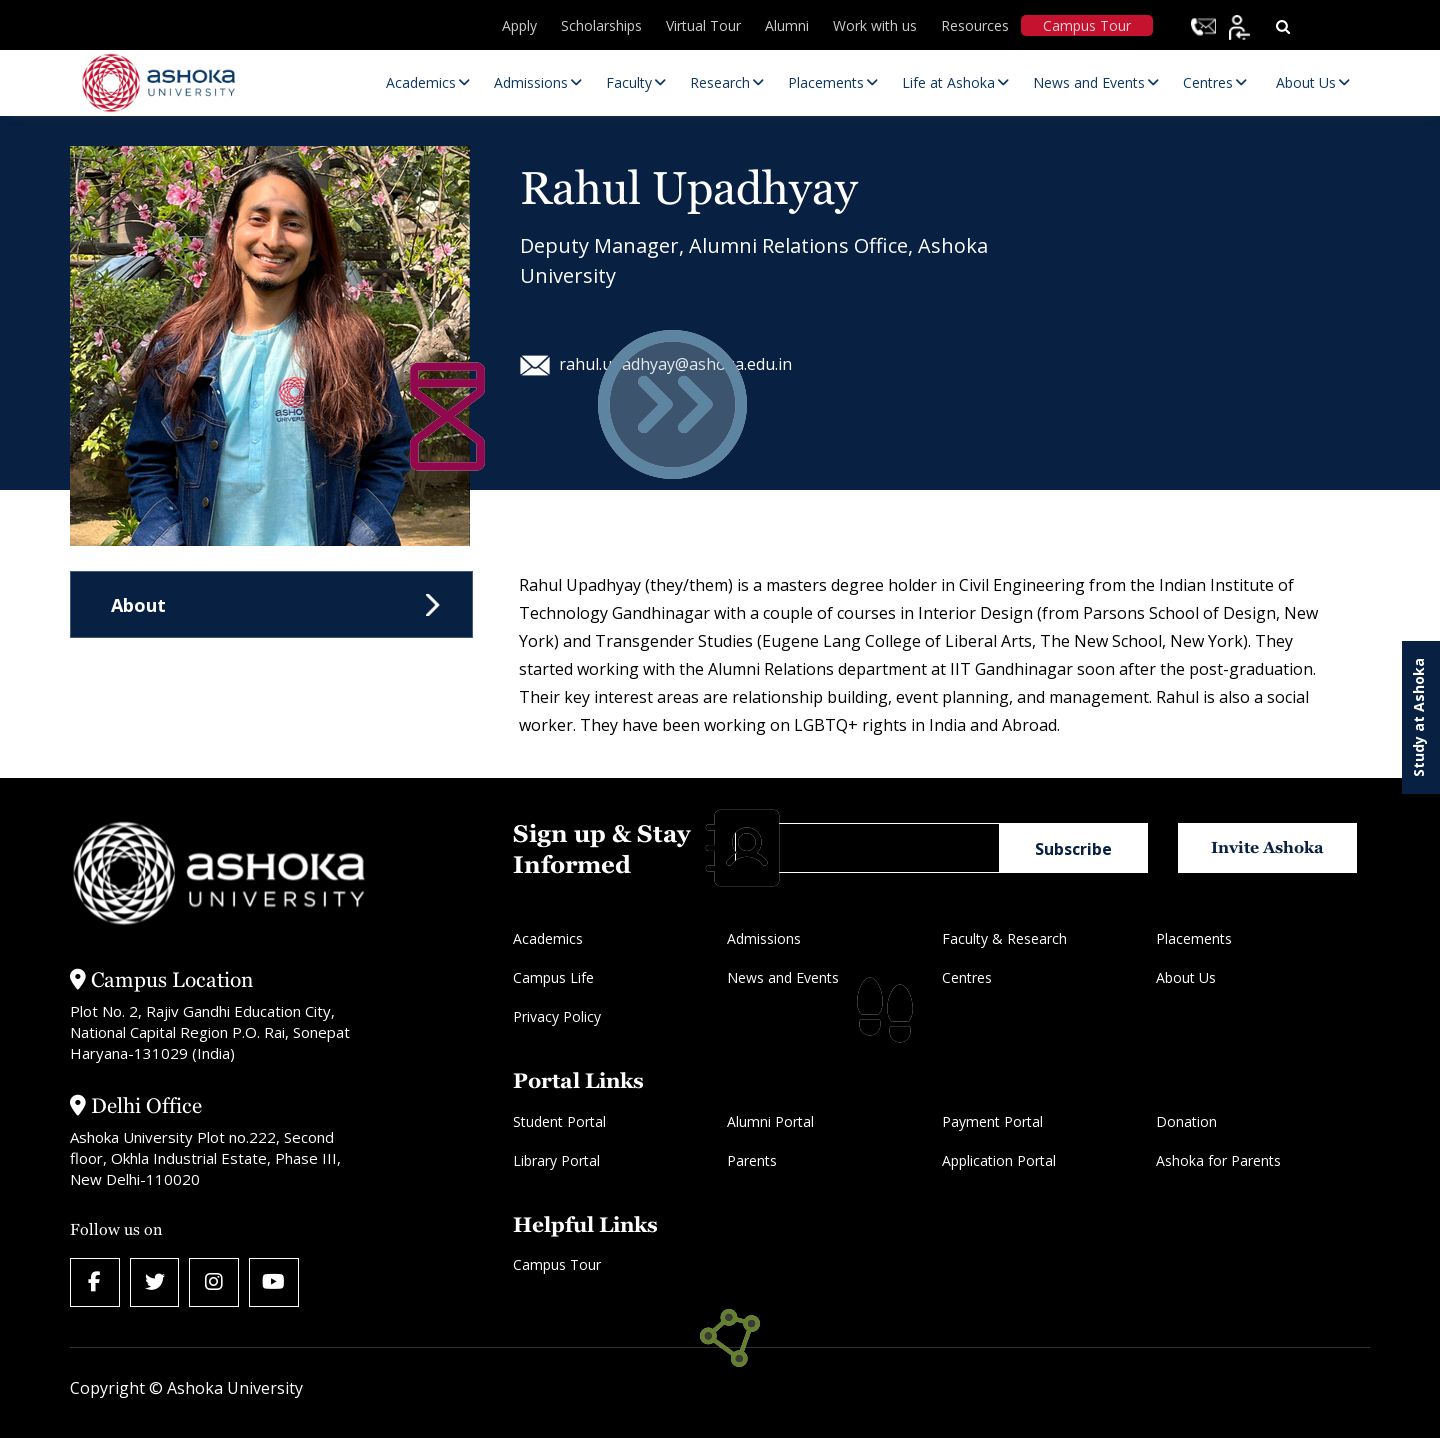 The height and width of the screenshot is (1439, 1440). I want to click on skip forward or advance to the next item, so click(672, 404).